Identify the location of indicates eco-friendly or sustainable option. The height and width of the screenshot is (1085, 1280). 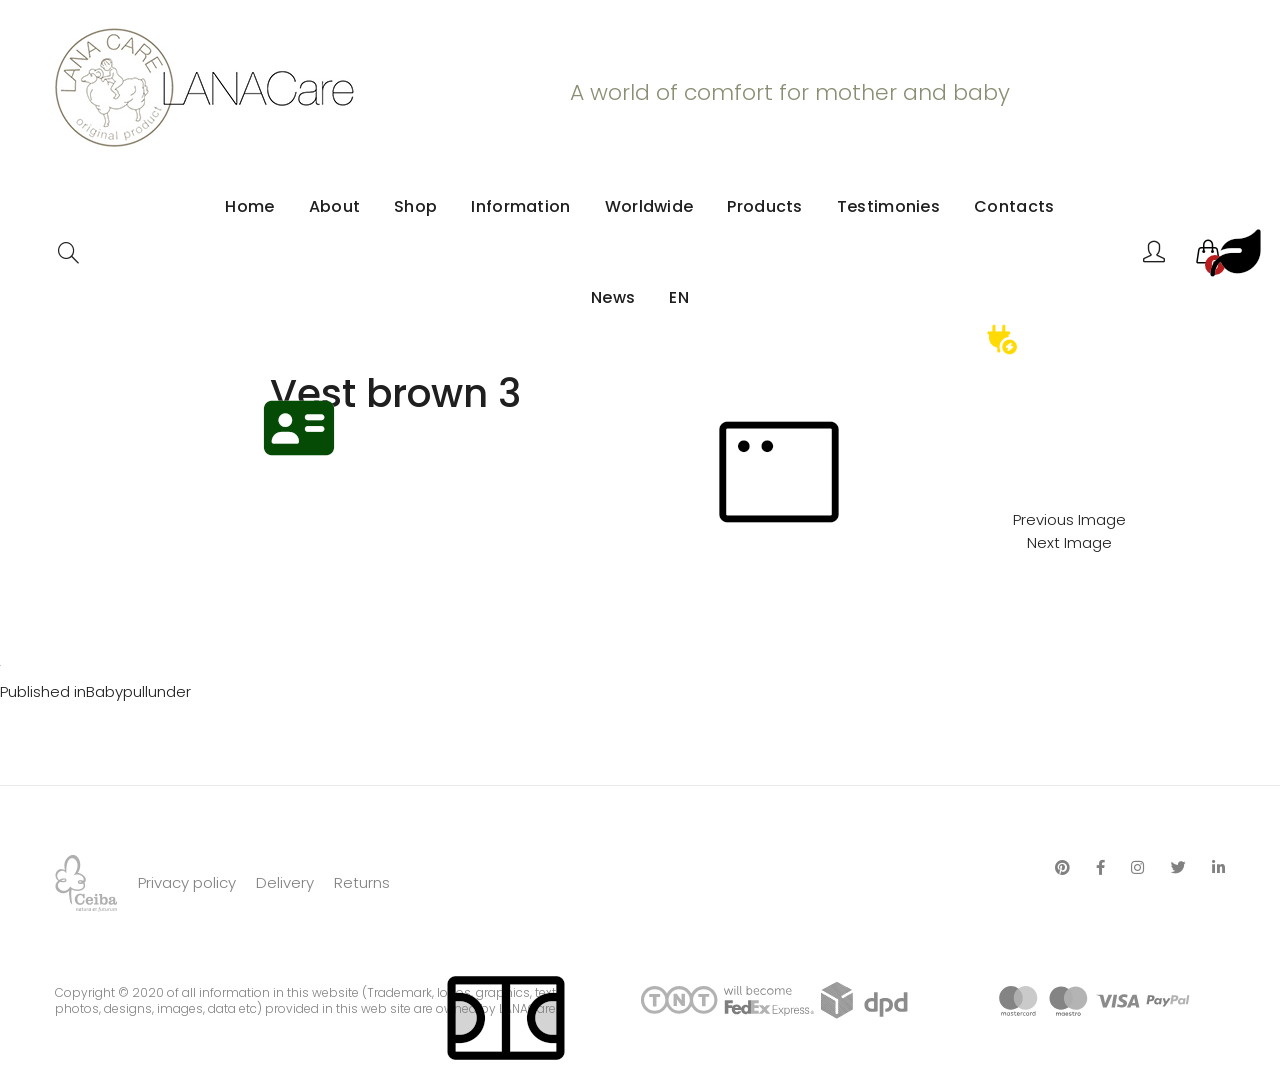
(1235, 254).